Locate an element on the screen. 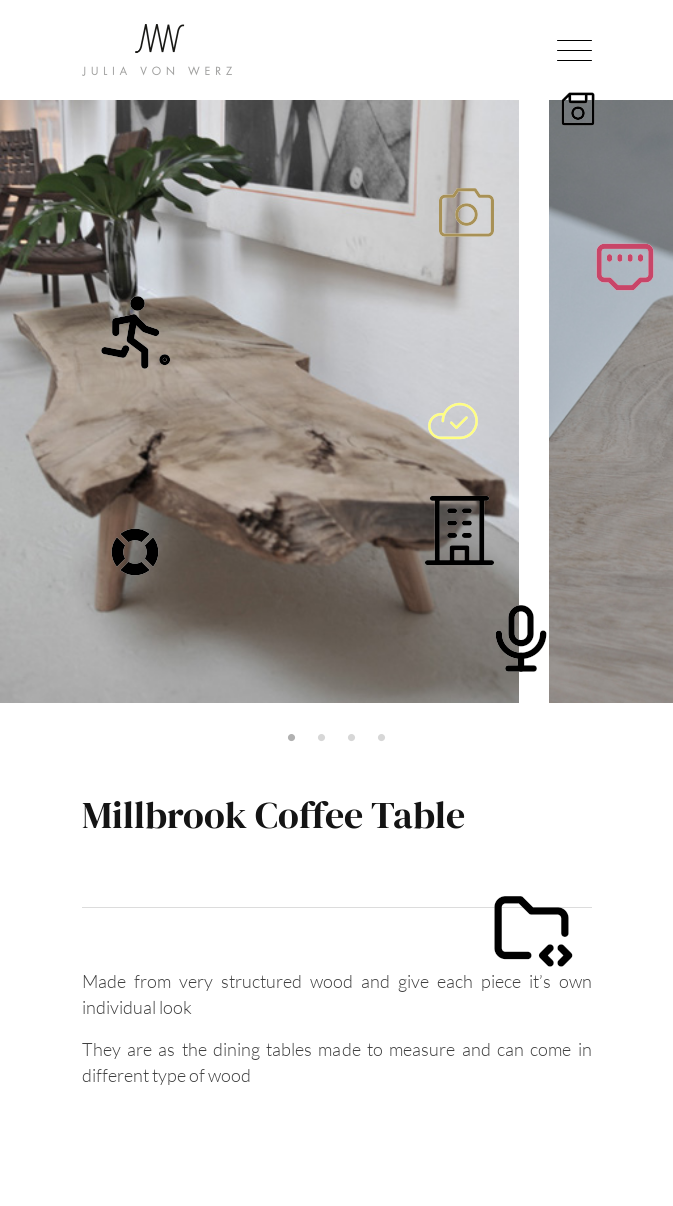 Image resolution: width=673 pixels, height=1206 pixels. connect via ethernet or wired network is located at coordinates (625, 267).